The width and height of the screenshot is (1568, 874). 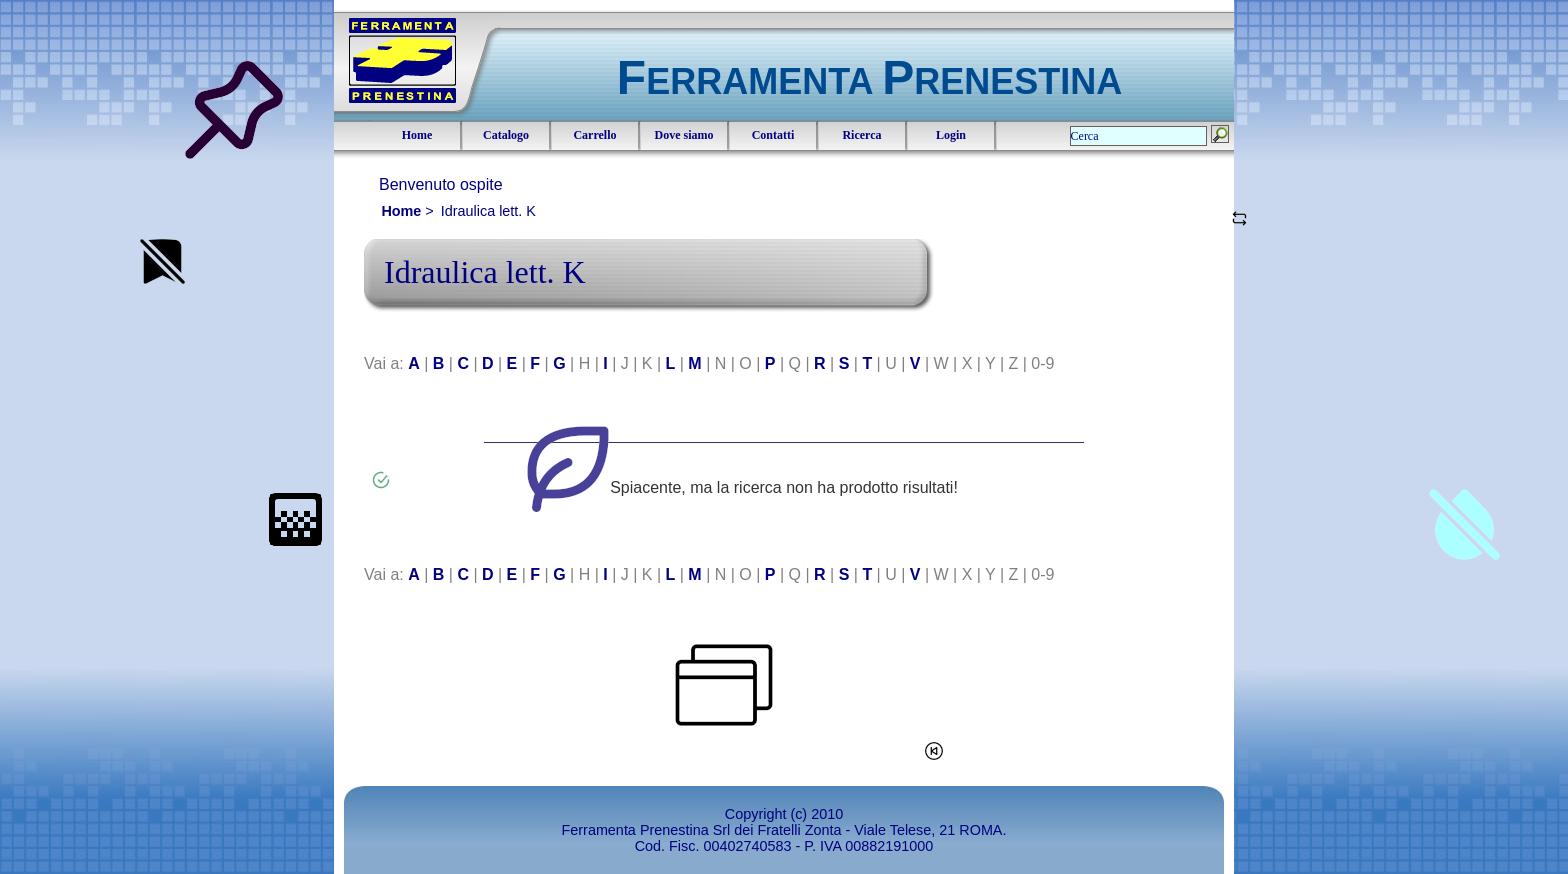 I want to click on apply a gradient effect to an image, so click(x=295, y=519).